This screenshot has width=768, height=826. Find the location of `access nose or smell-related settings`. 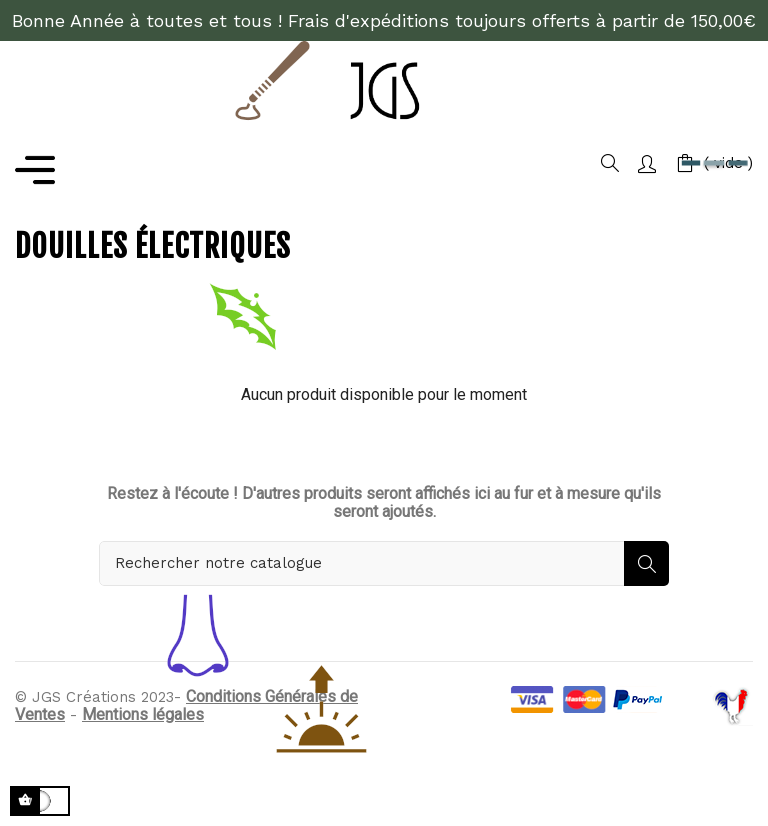

access nose or smell-related settings is located at coordinates (198, 634).